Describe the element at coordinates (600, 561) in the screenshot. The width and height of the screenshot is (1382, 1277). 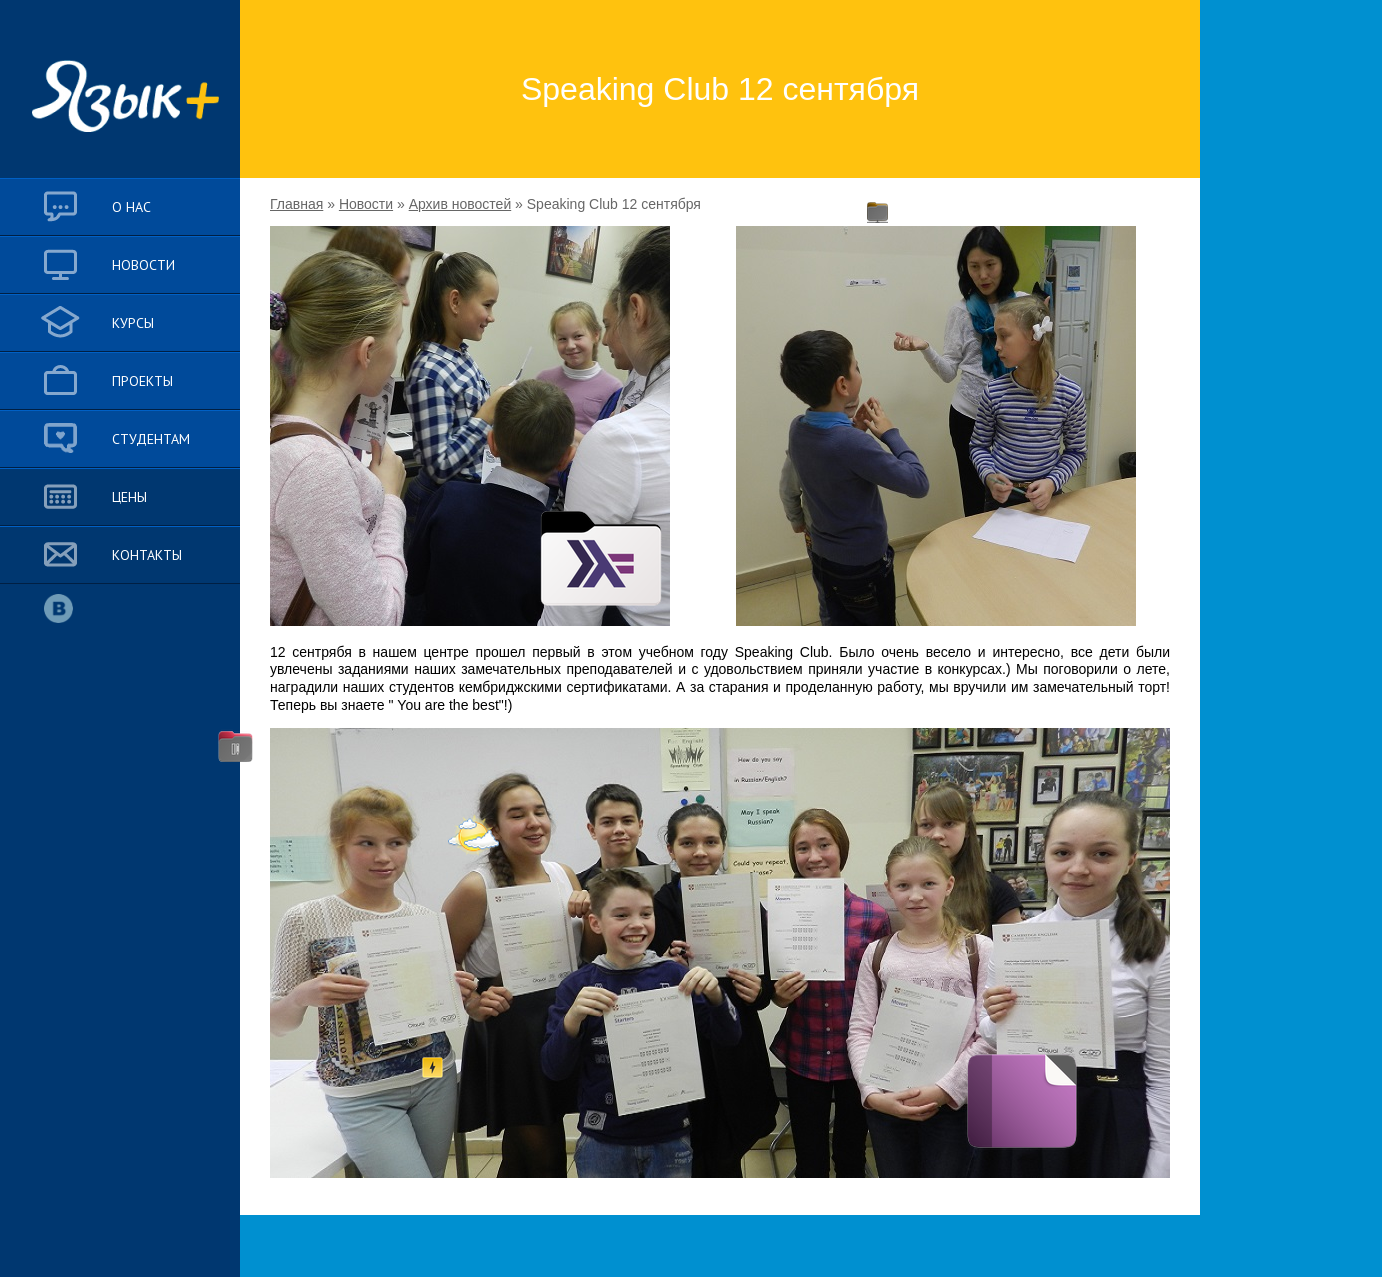
I see `open folder containing haskell project files` at that location.